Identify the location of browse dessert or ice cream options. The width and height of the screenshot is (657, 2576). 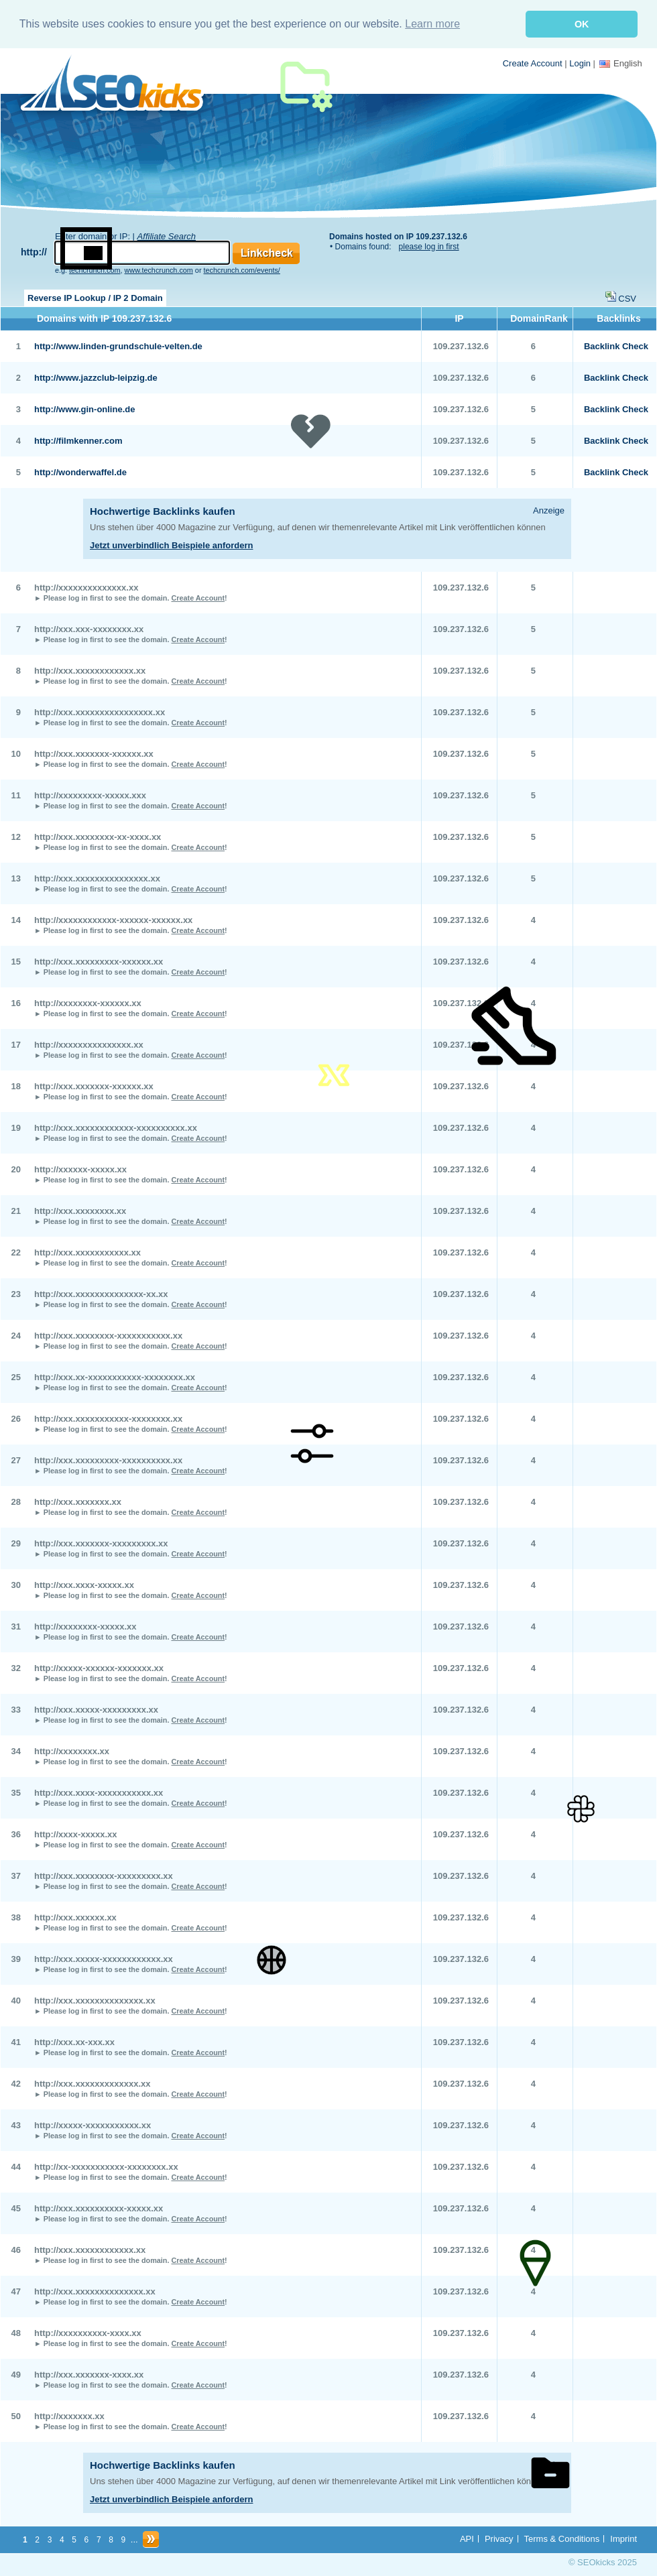
(535, 2262).